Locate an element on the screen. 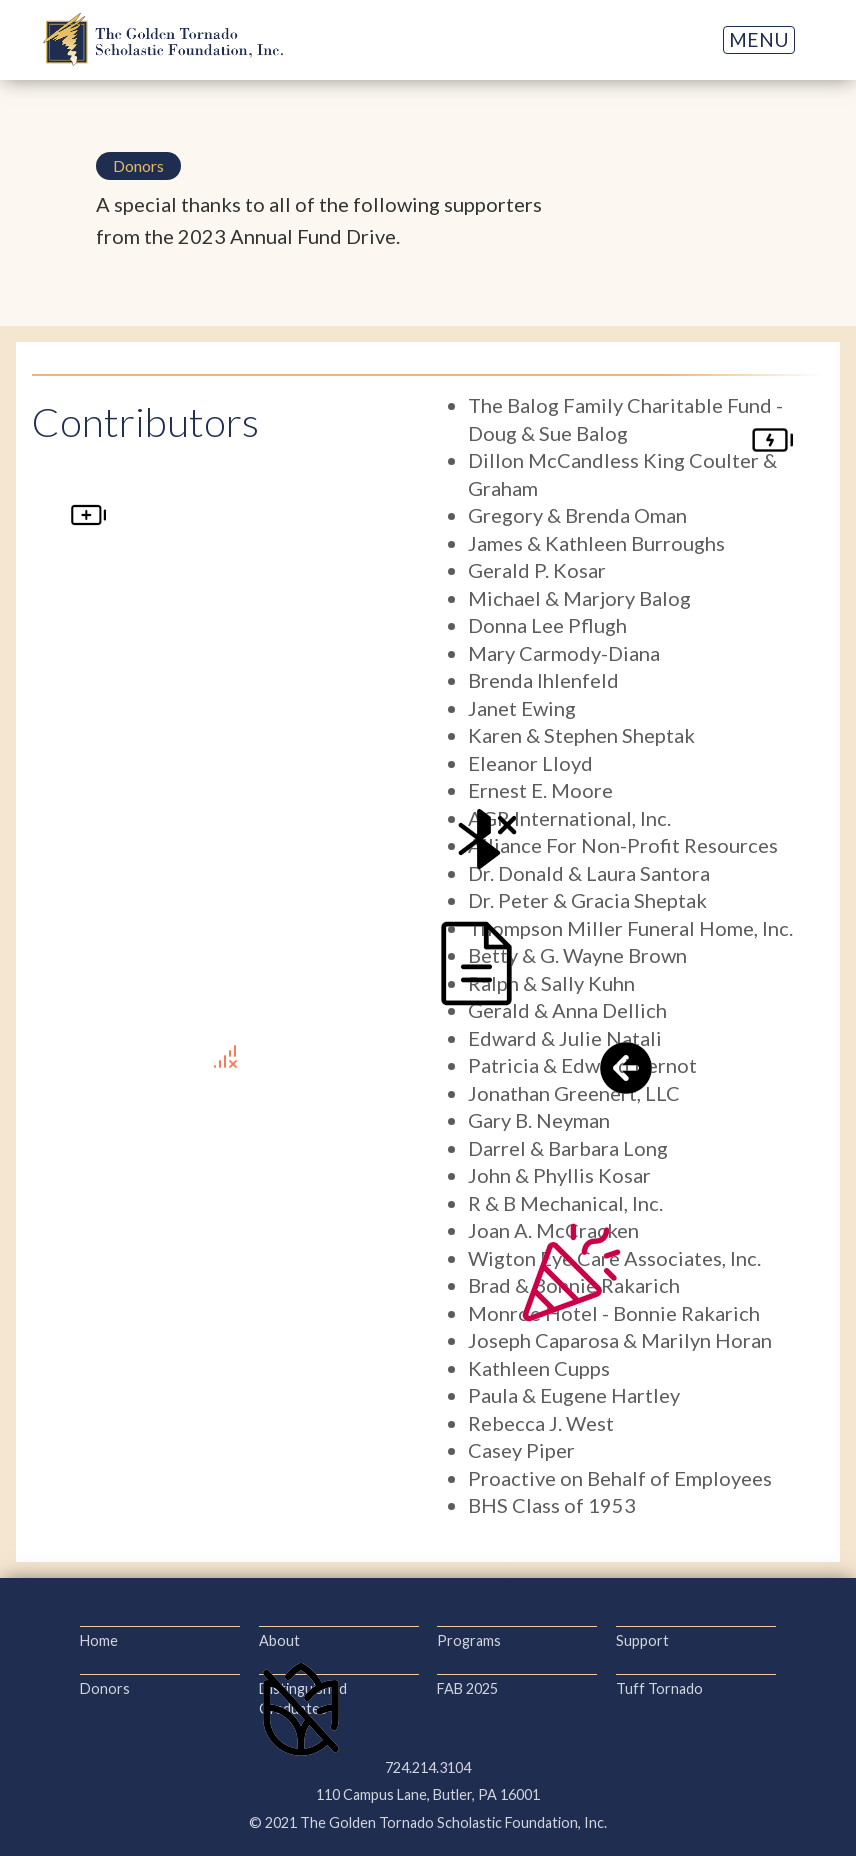 The width and height of the screenshot is (856, 1856). indicates gluten-free or grain-free option is located at coordinates (301, 1711).